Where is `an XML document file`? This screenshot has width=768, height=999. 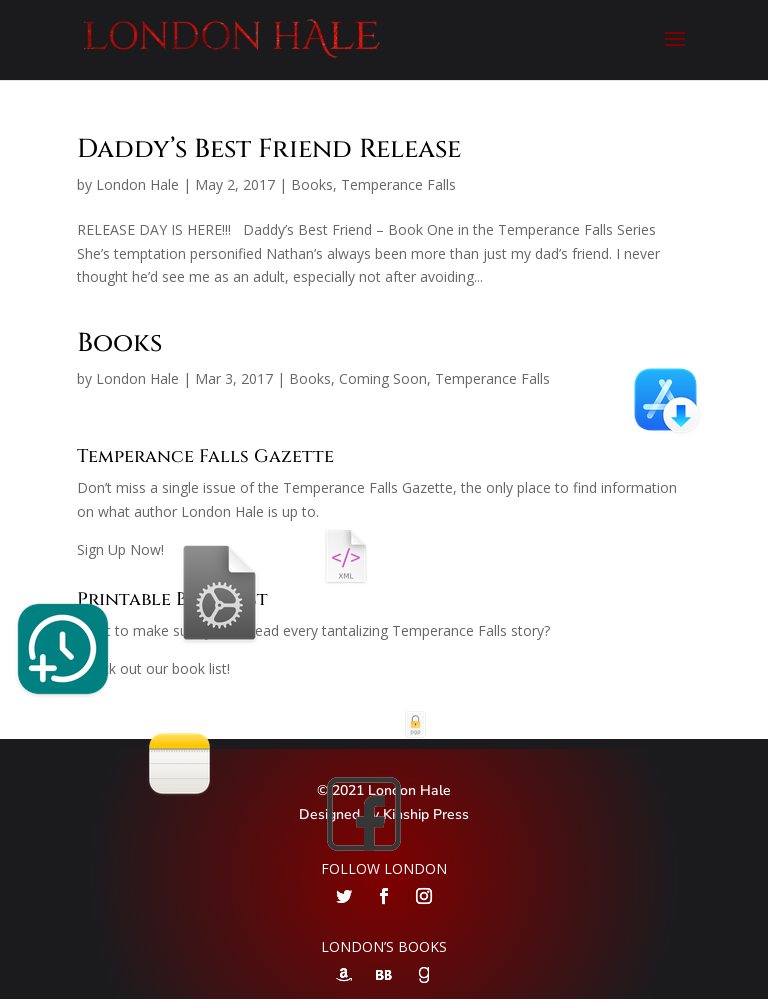 an XML document file is located at coordinates (346, 557).